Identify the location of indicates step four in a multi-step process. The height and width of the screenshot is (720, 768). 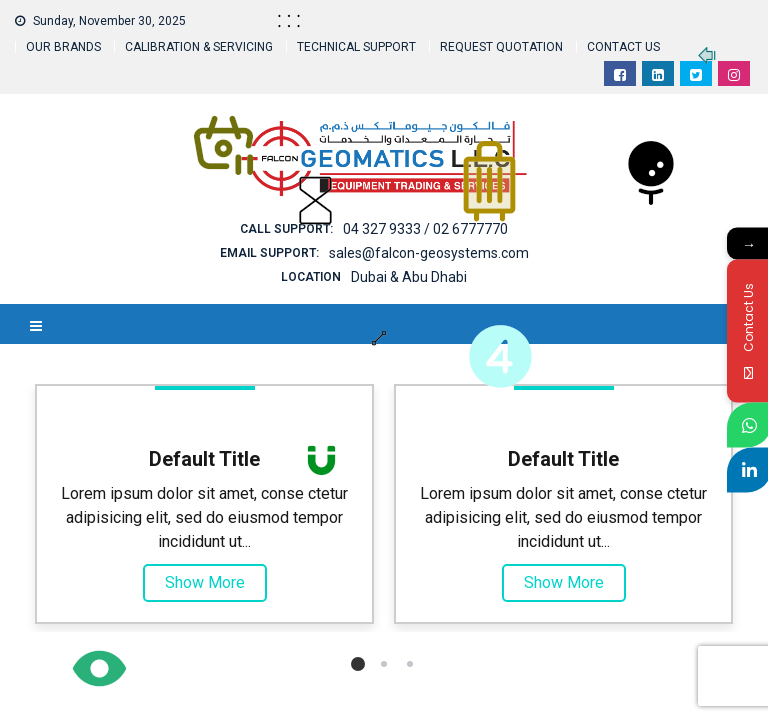
(500, 356).